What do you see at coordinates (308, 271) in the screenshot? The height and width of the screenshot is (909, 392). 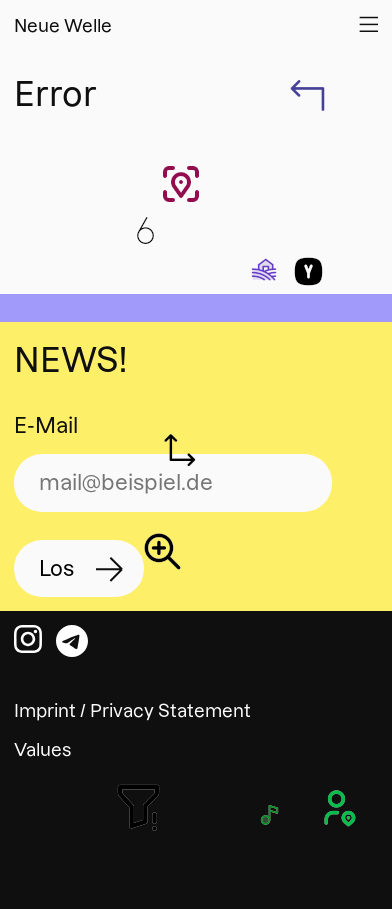 I see `represents the letter Y in a menu or keyboard interface` at bounding box center [308, 271].